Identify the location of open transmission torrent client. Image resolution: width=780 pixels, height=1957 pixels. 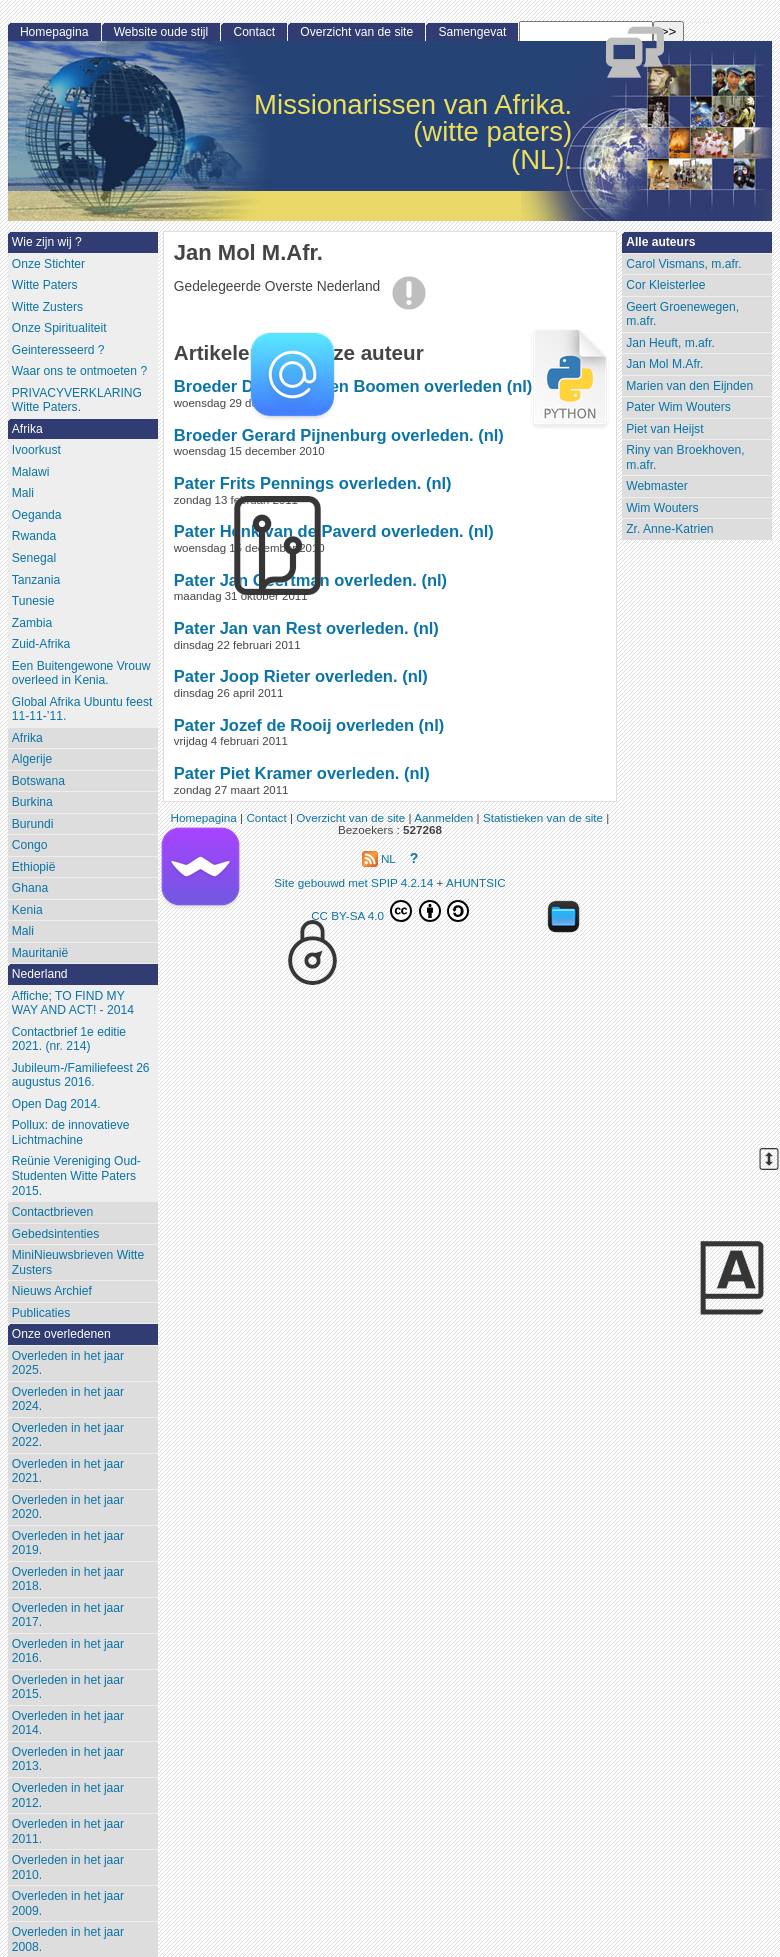
(769, 1159).